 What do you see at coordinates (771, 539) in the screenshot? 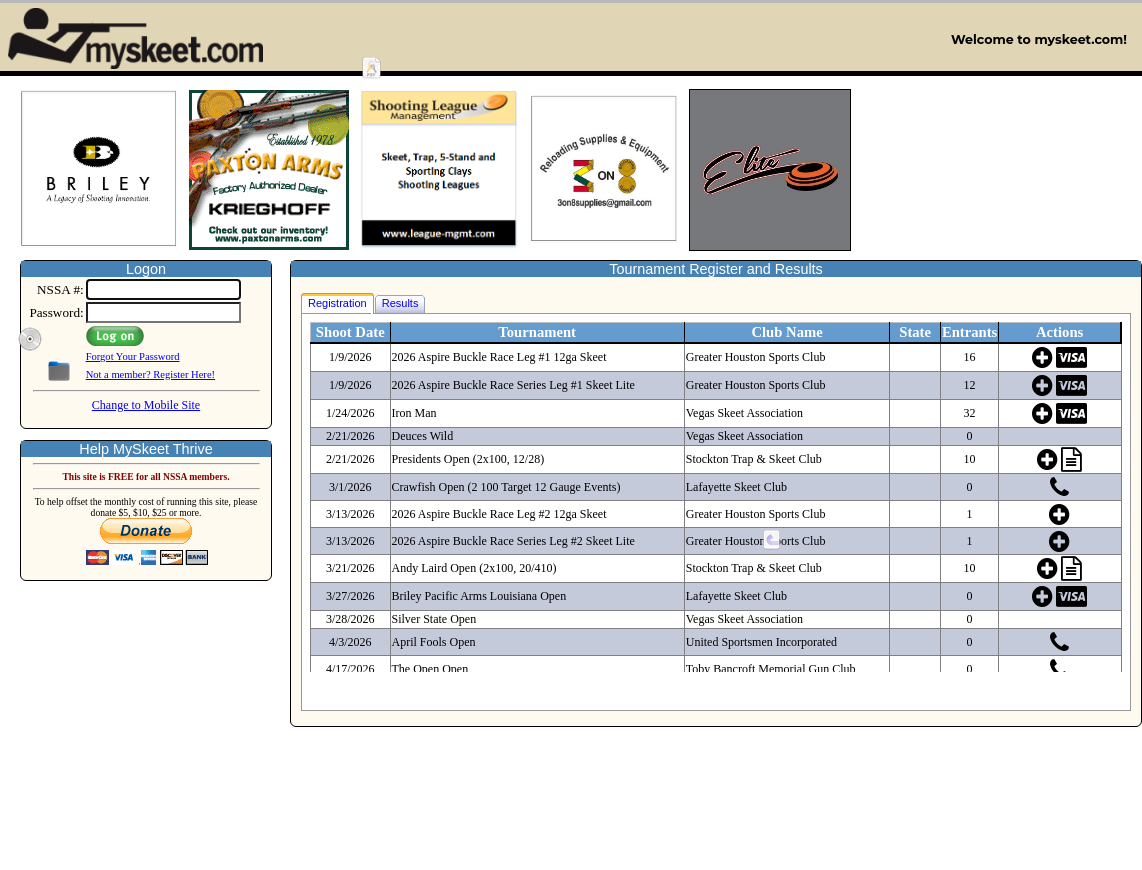
I see `a bittorrent torrent file` at bounding box center [771, 539].